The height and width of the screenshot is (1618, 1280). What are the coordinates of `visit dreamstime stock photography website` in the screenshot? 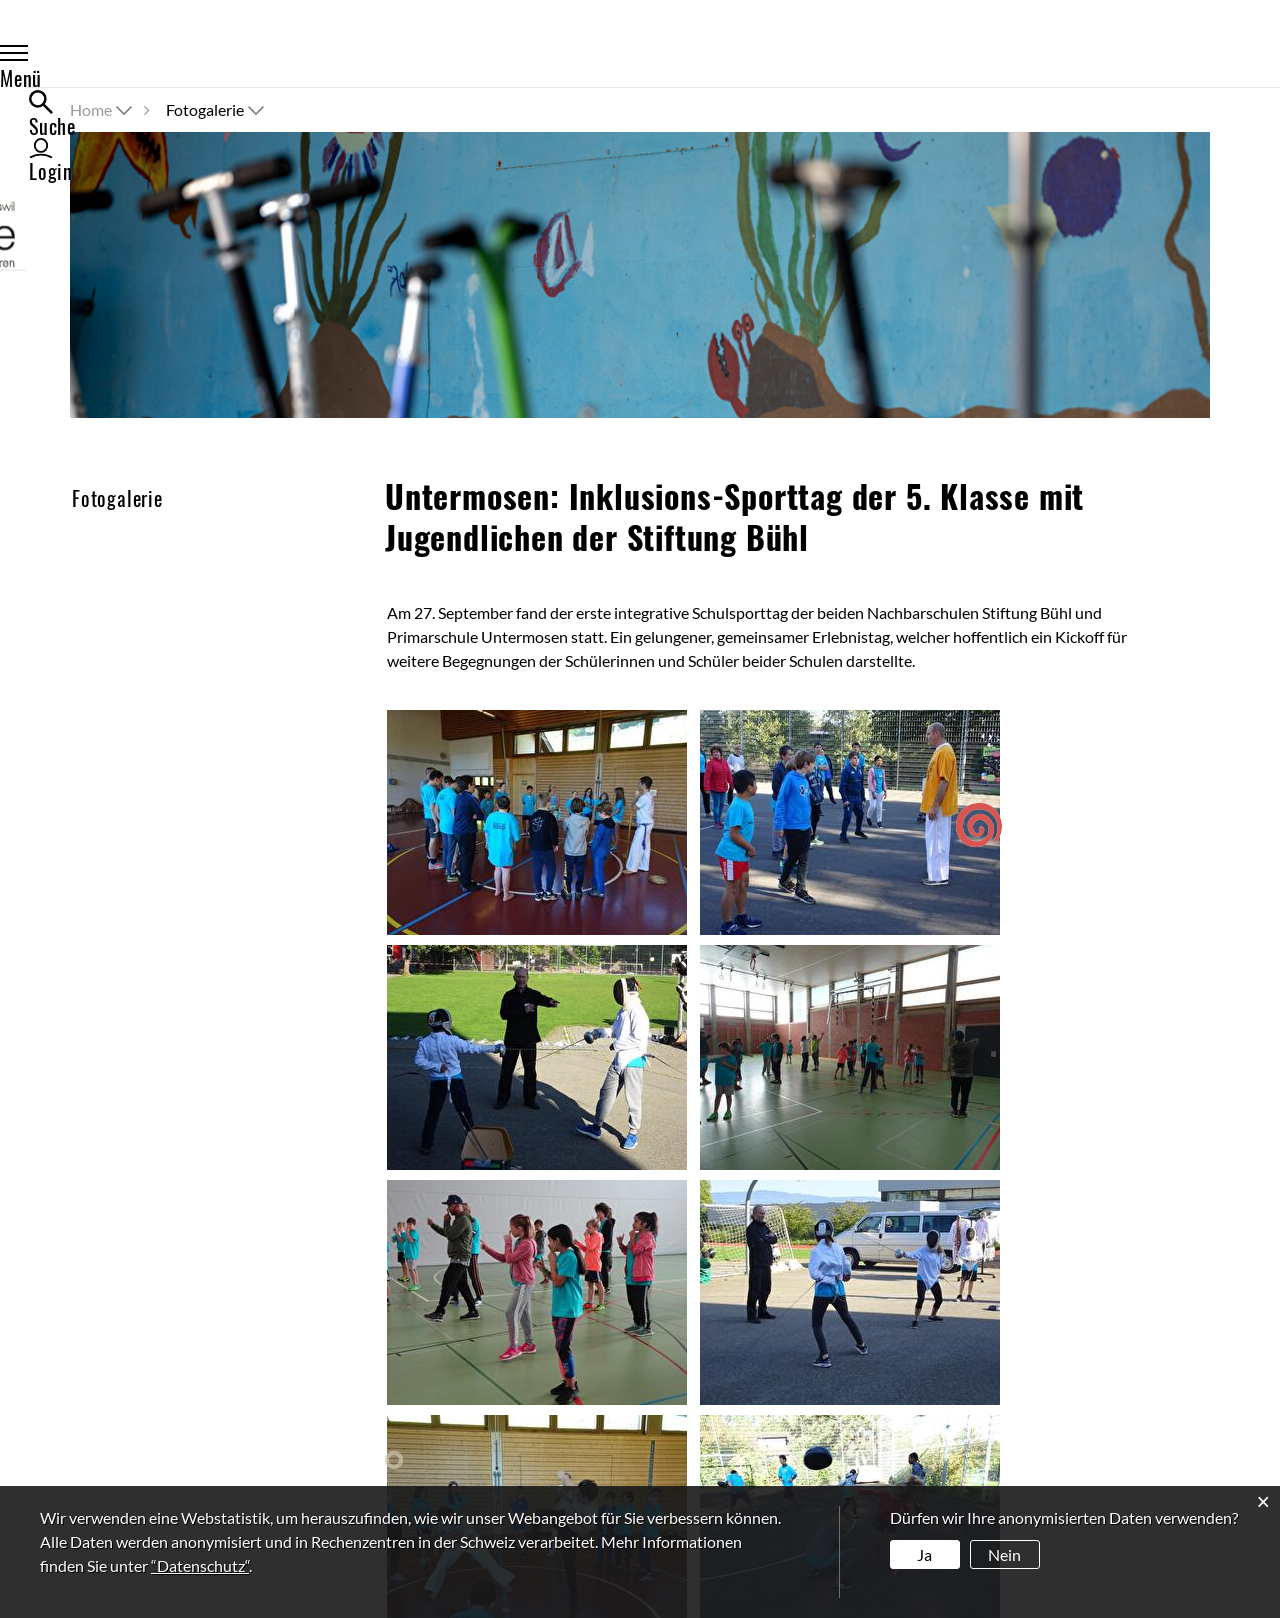 It's located at (979, 825).